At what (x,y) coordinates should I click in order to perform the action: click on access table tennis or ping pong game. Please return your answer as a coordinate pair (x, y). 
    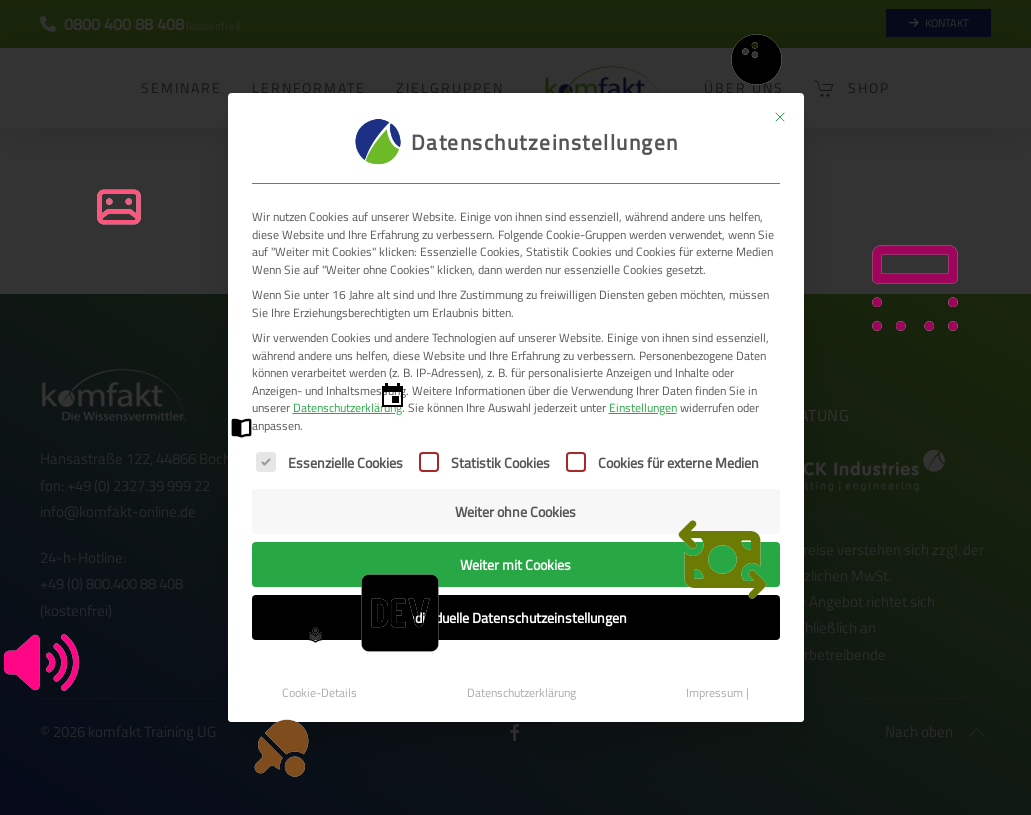
    Looking at the image, I should click on (281, 746).